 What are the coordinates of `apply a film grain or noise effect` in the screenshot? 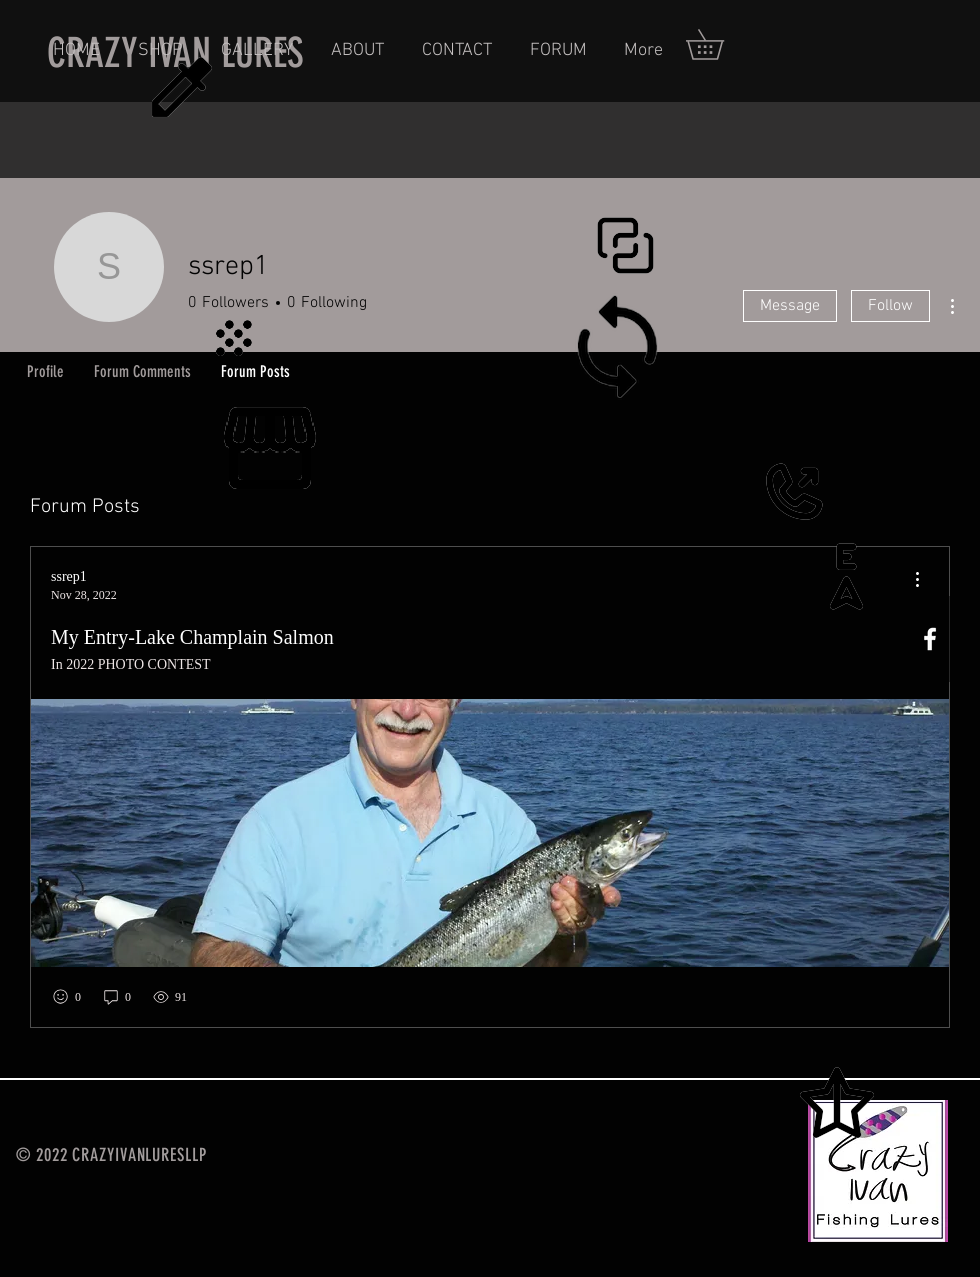 It's located at (234, 338).